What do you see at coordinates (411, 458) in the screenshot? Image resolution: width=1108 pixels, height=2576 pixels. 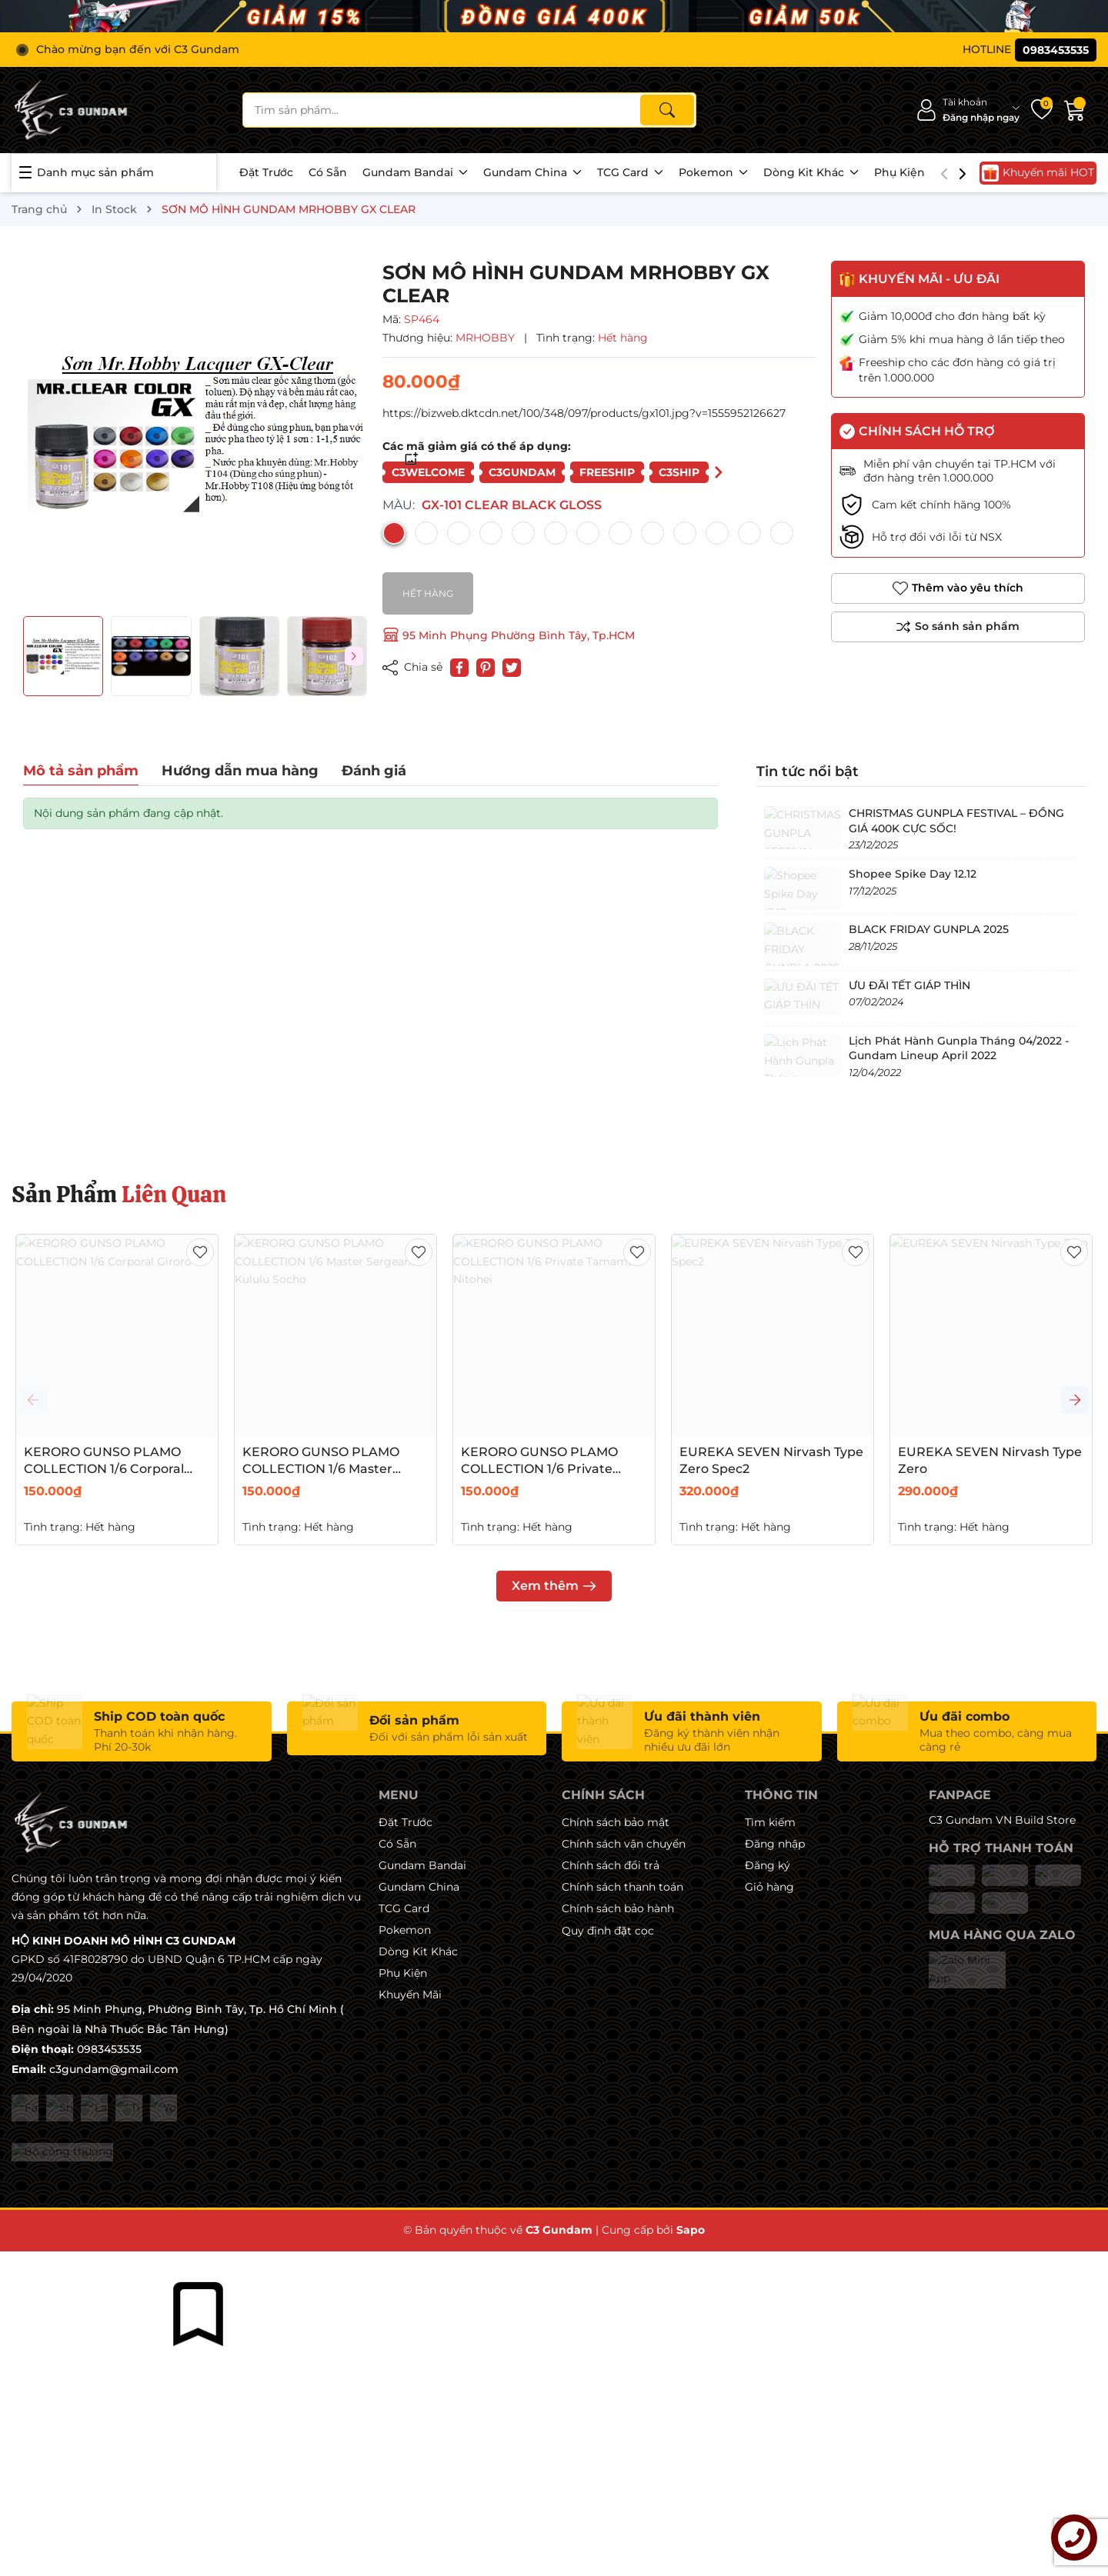 I see `add a new photo to the gallery` at bounding box center [411, 458].